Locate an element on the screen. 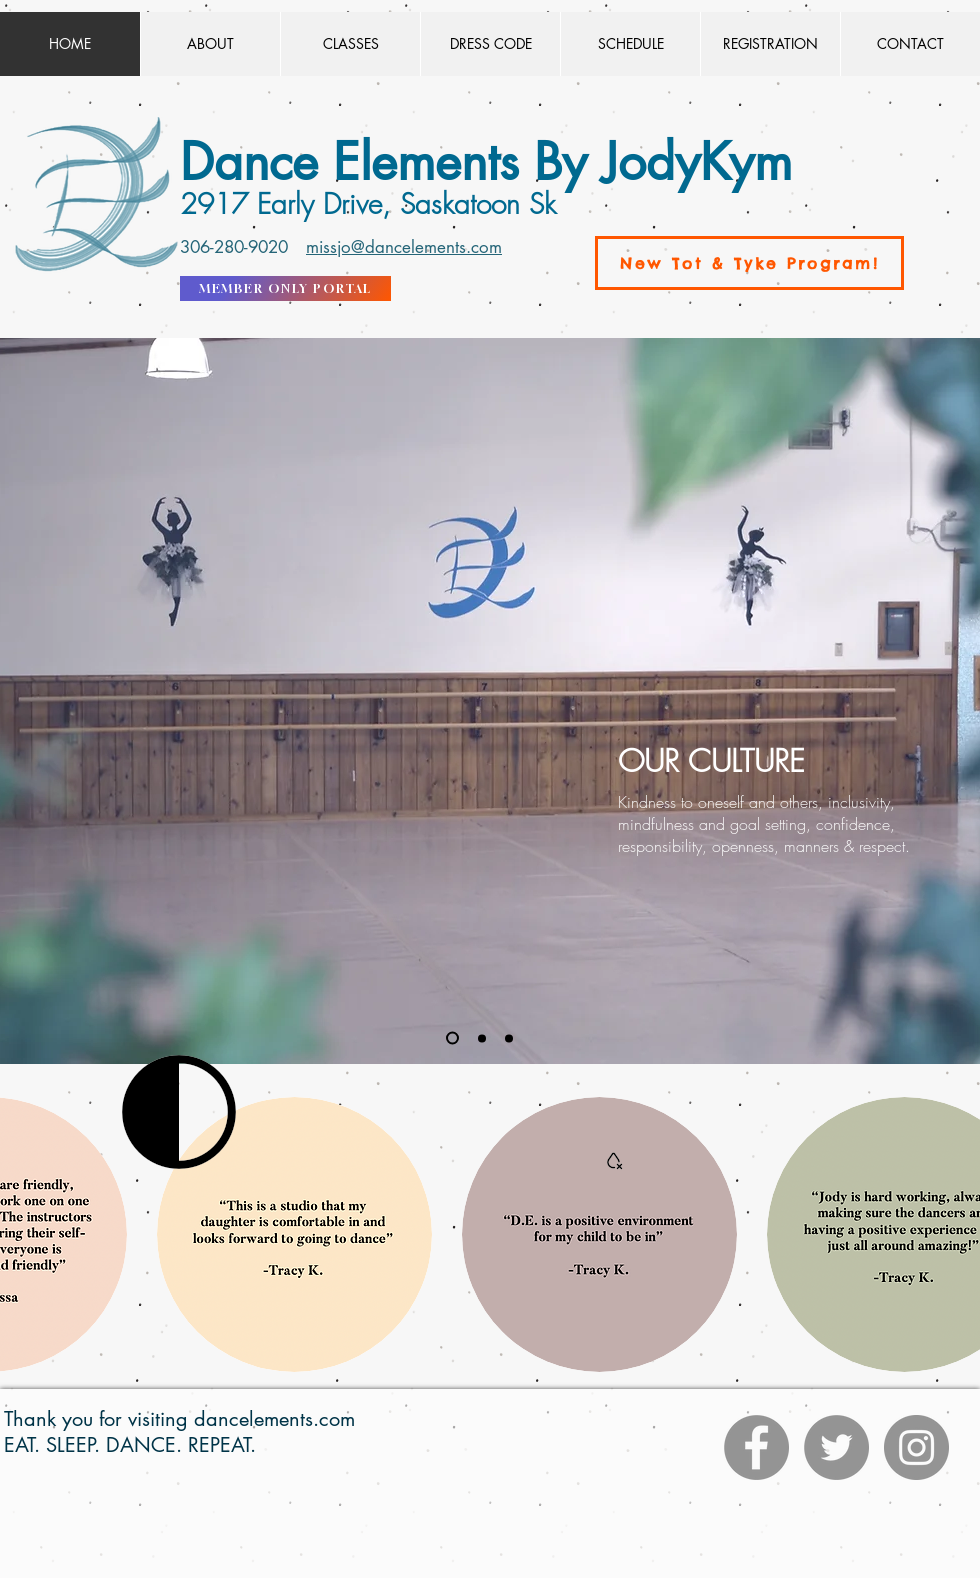  adjust display contrast settings is located at coordinates (179, 1112).